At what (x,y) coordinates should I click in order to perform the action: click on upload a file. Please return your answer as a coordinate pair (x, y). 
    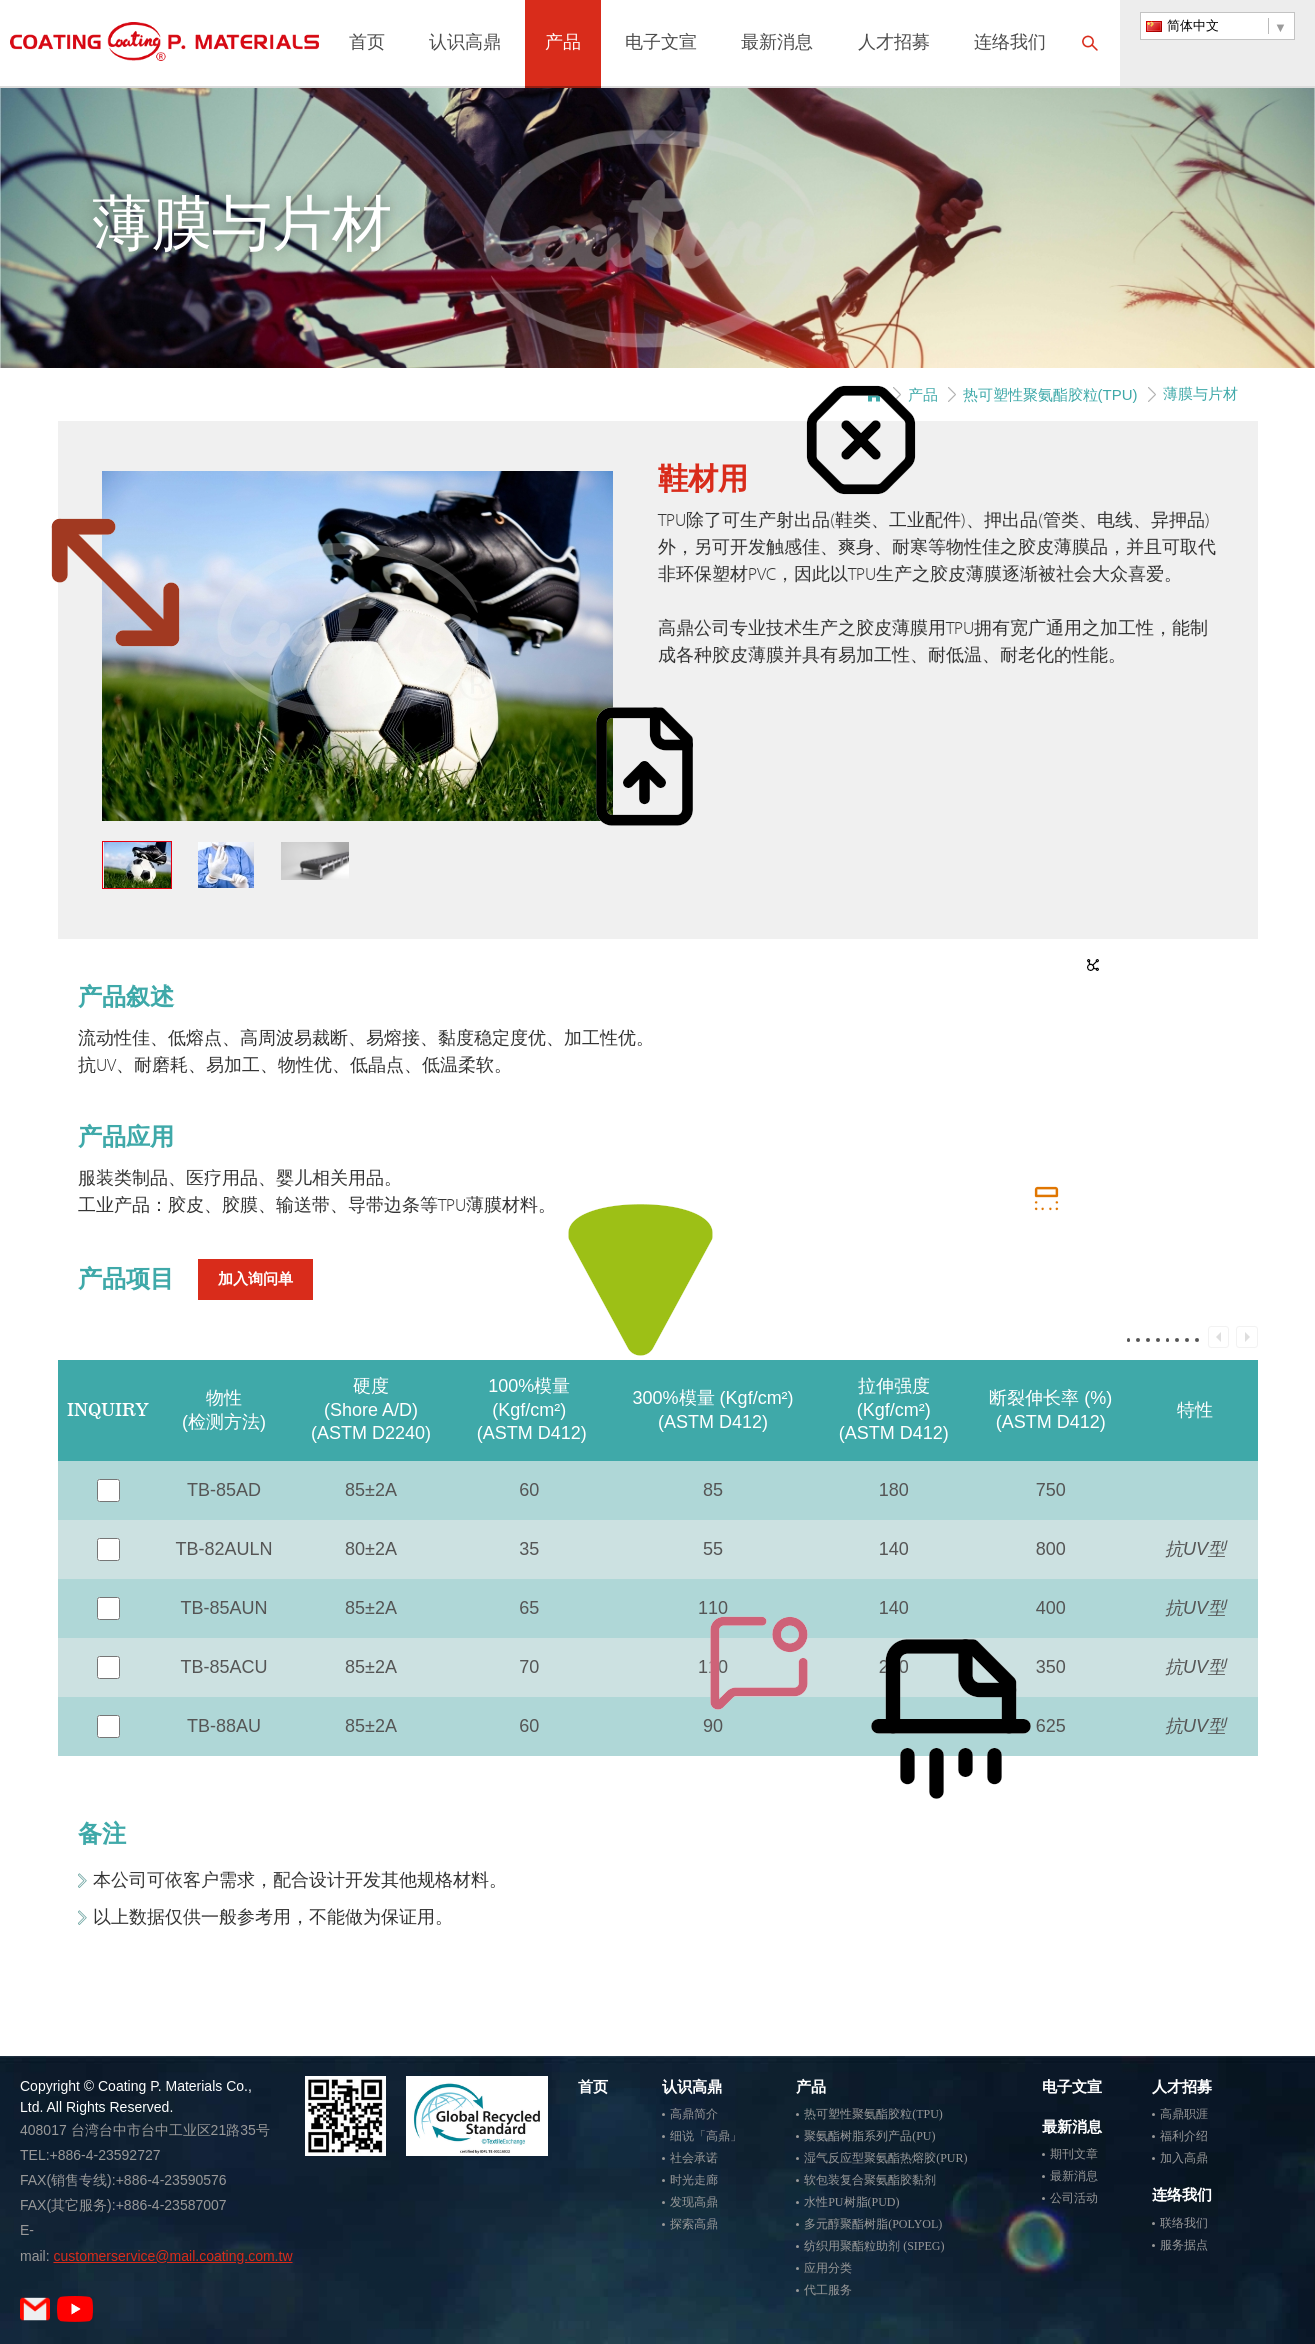
    Looking at the image, I should click on (644, 766).